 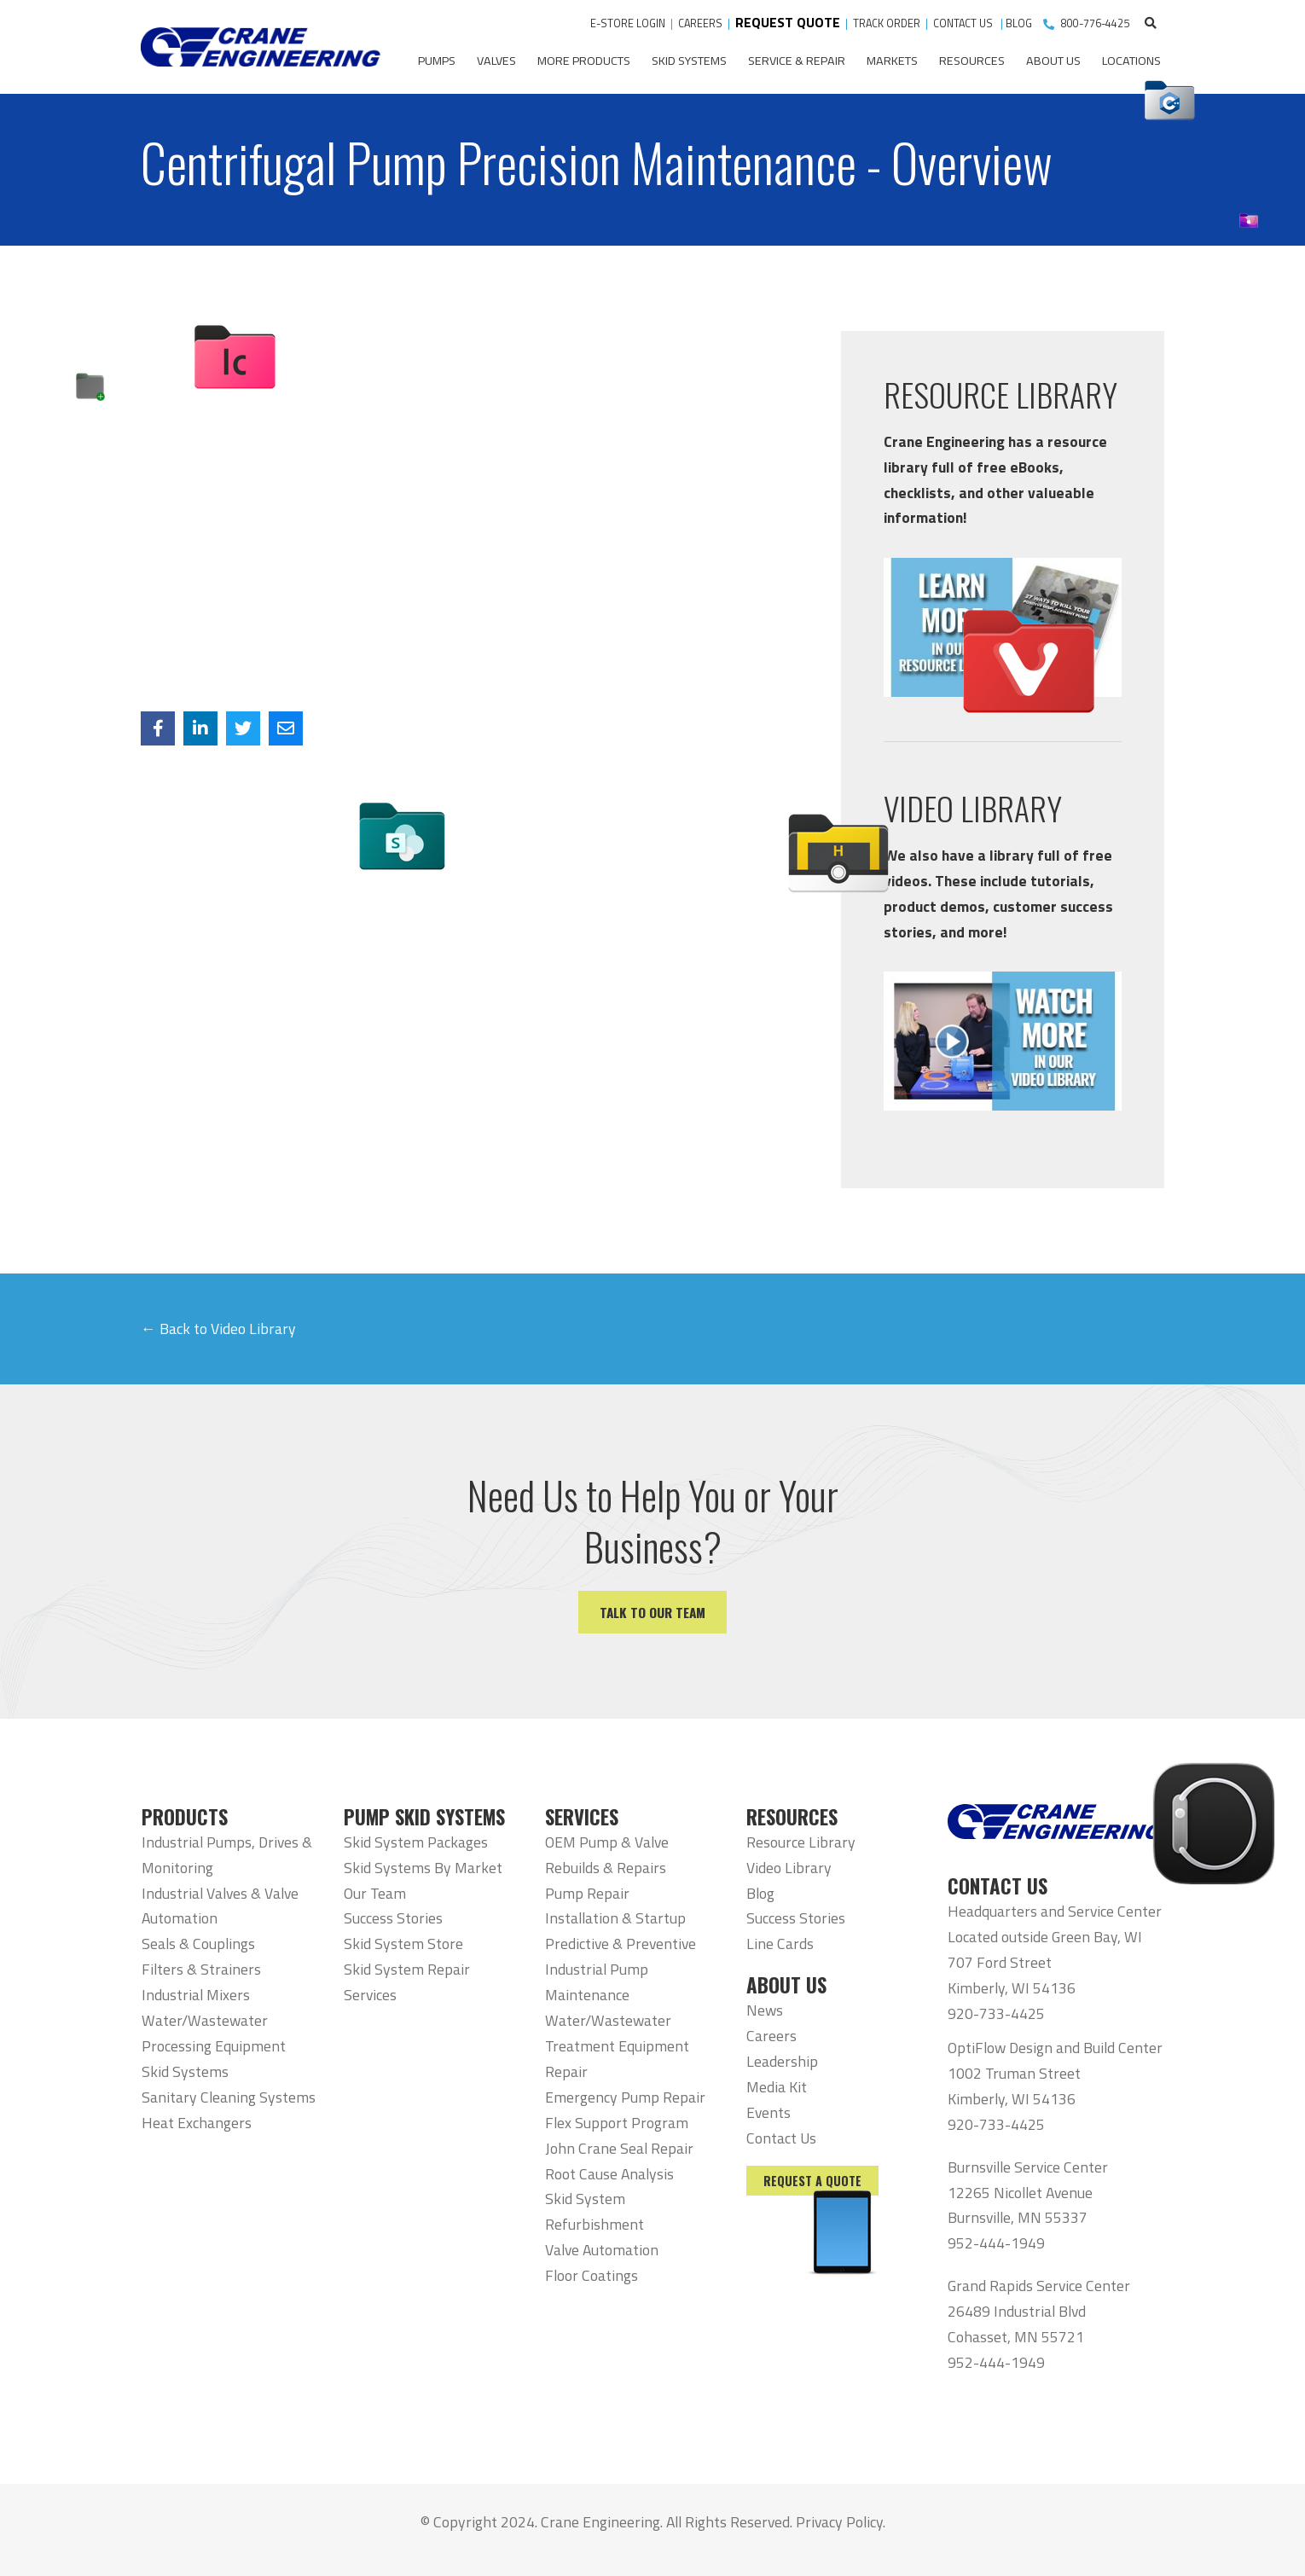 I want to click on open vivaldi browser downloads folder, so click(x=1028, y=664).